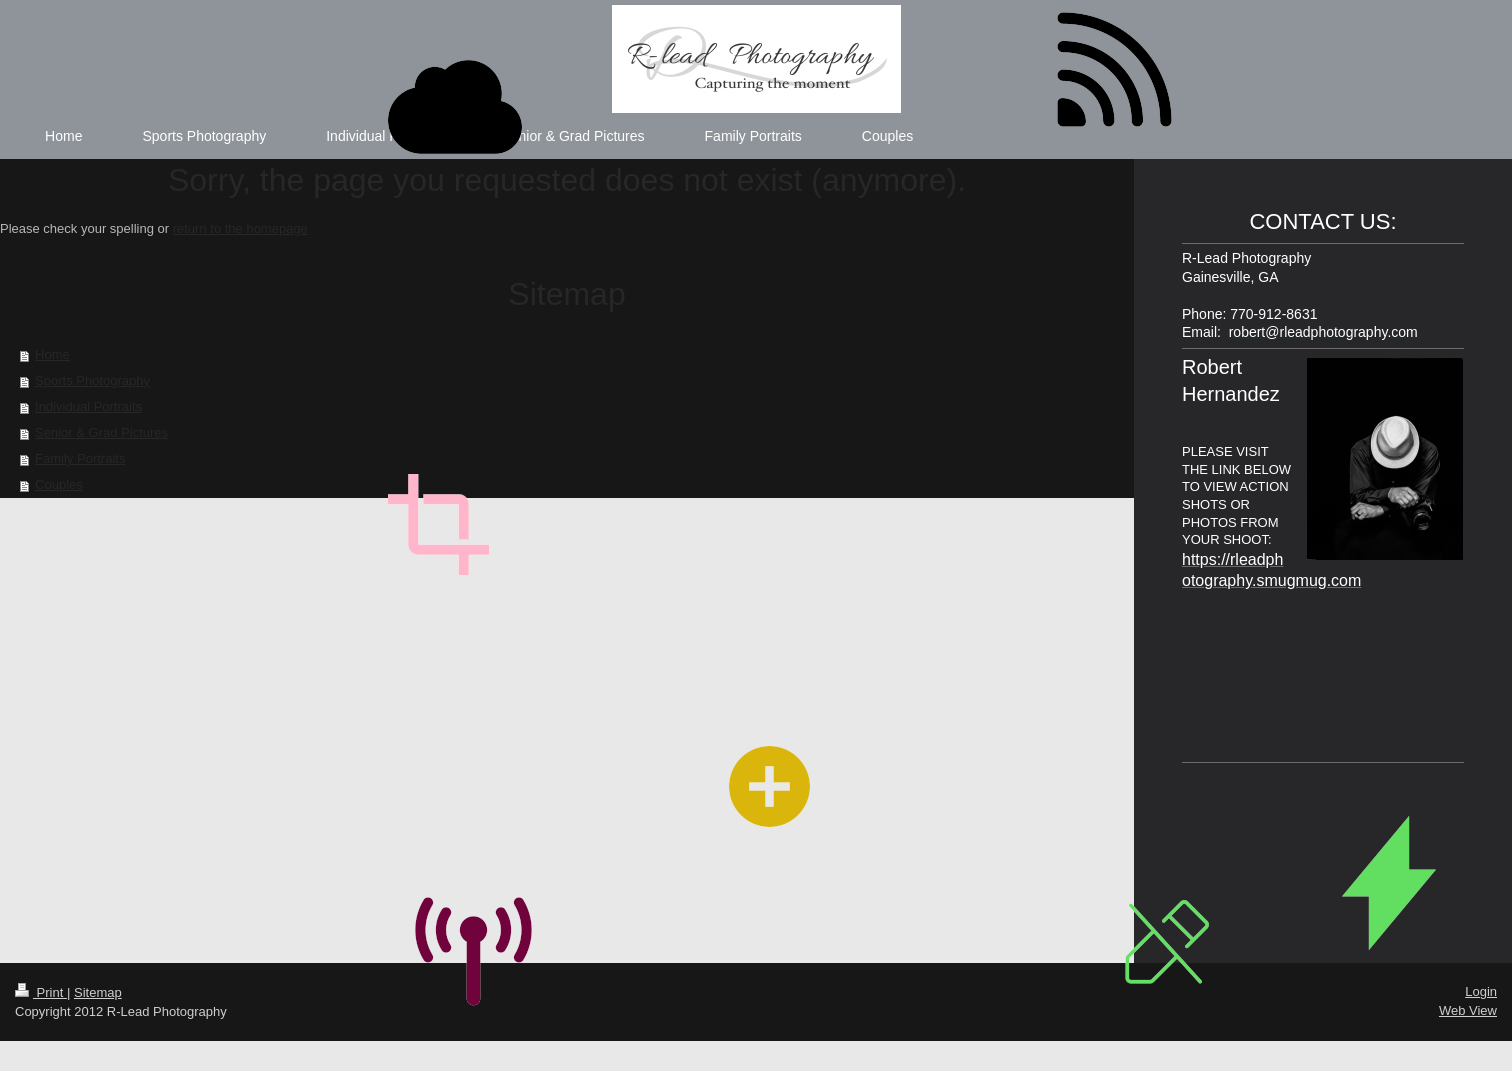  What do you see at coordinates (769, 786) in the screenshot?
I see `add a new item` at bounding box center [769, 786].